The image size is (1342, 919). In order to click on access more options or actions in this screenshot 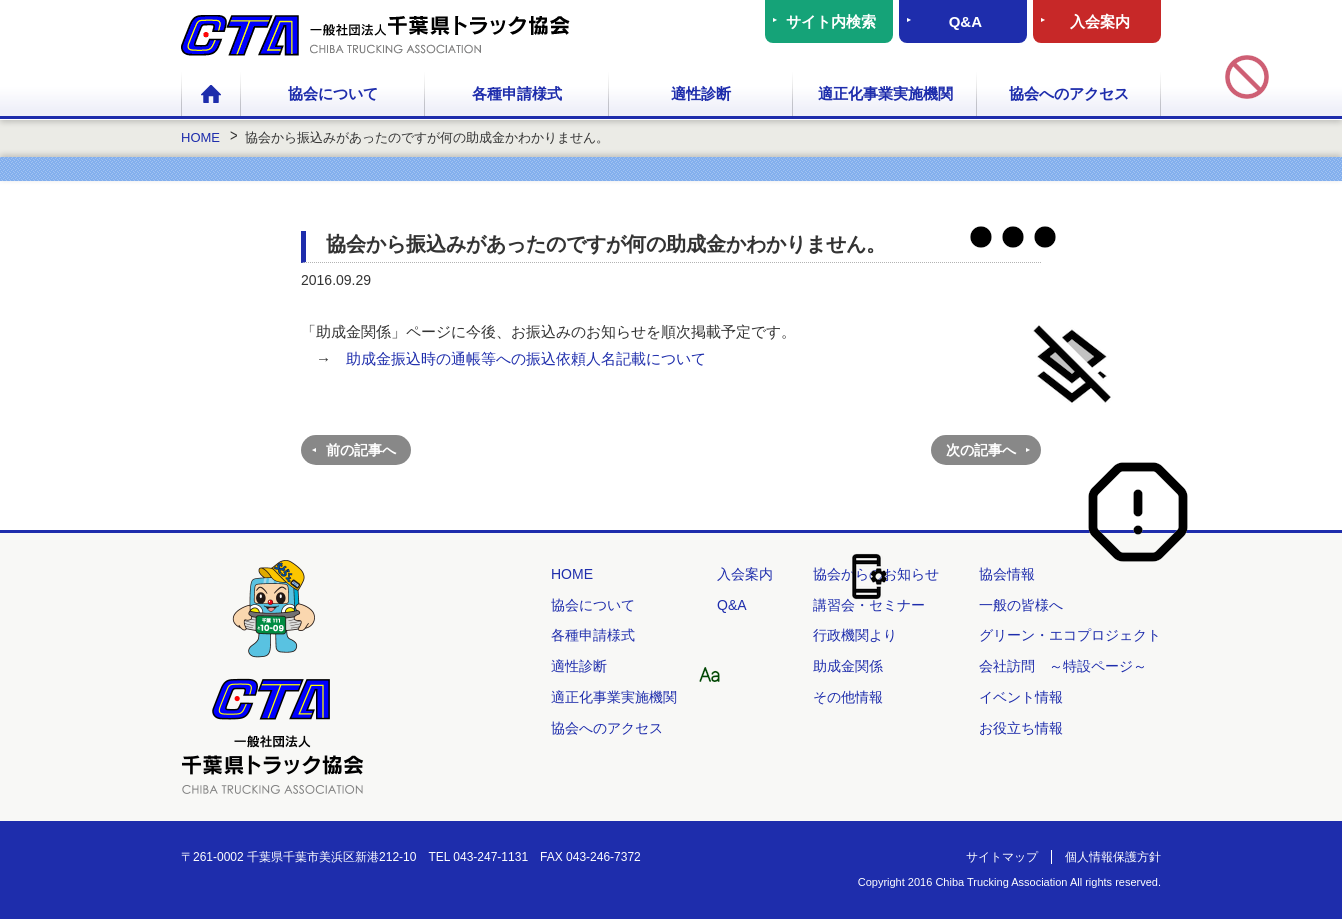, I will do `click(1013, 237)`.